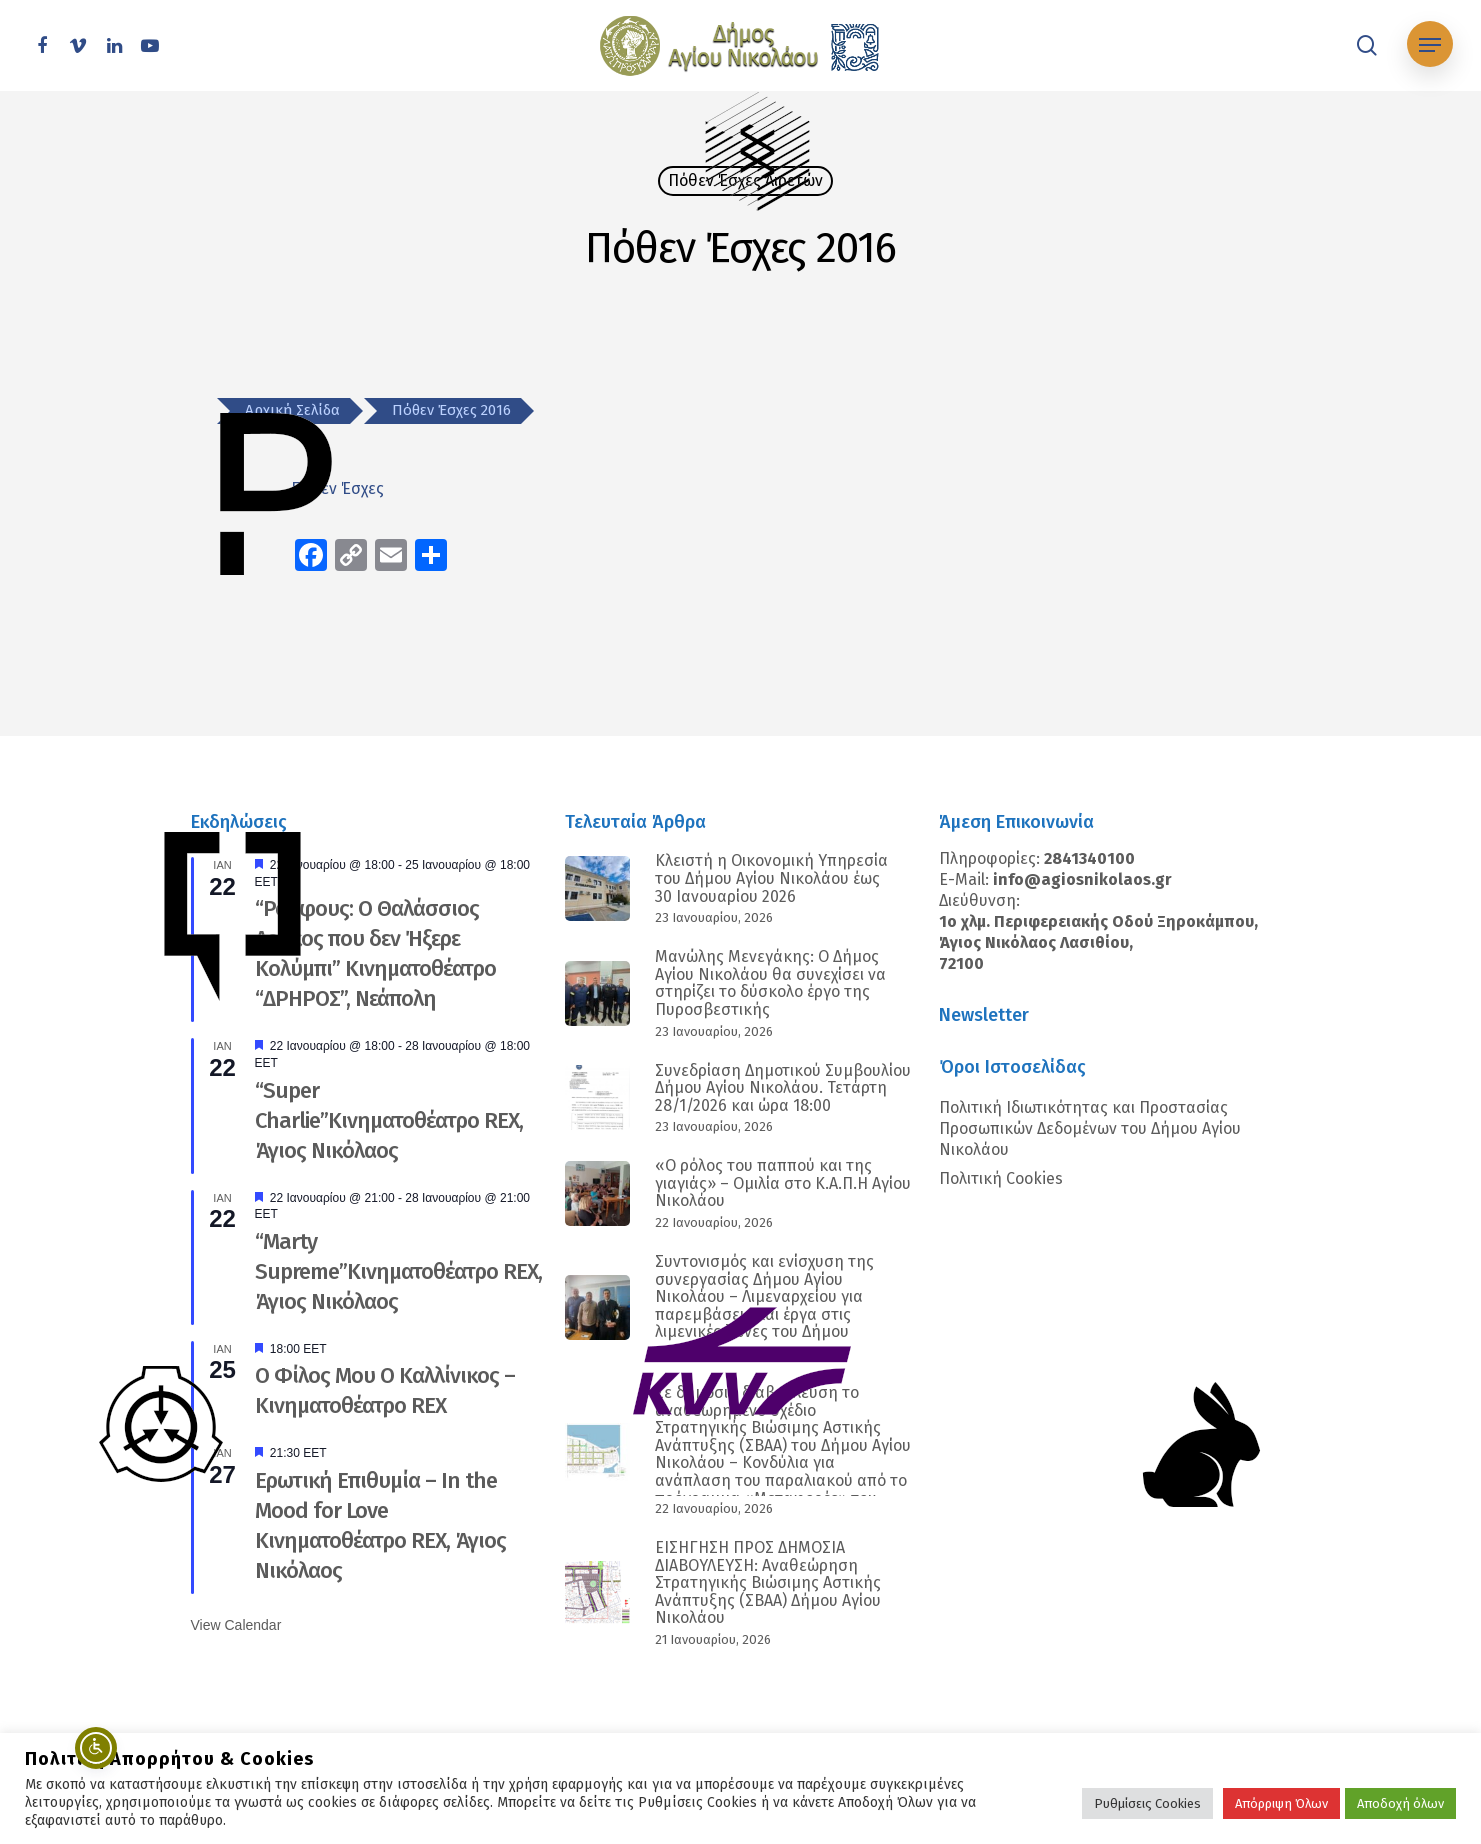  I want to click on SCP Foundation logo, so click(161, 1424).